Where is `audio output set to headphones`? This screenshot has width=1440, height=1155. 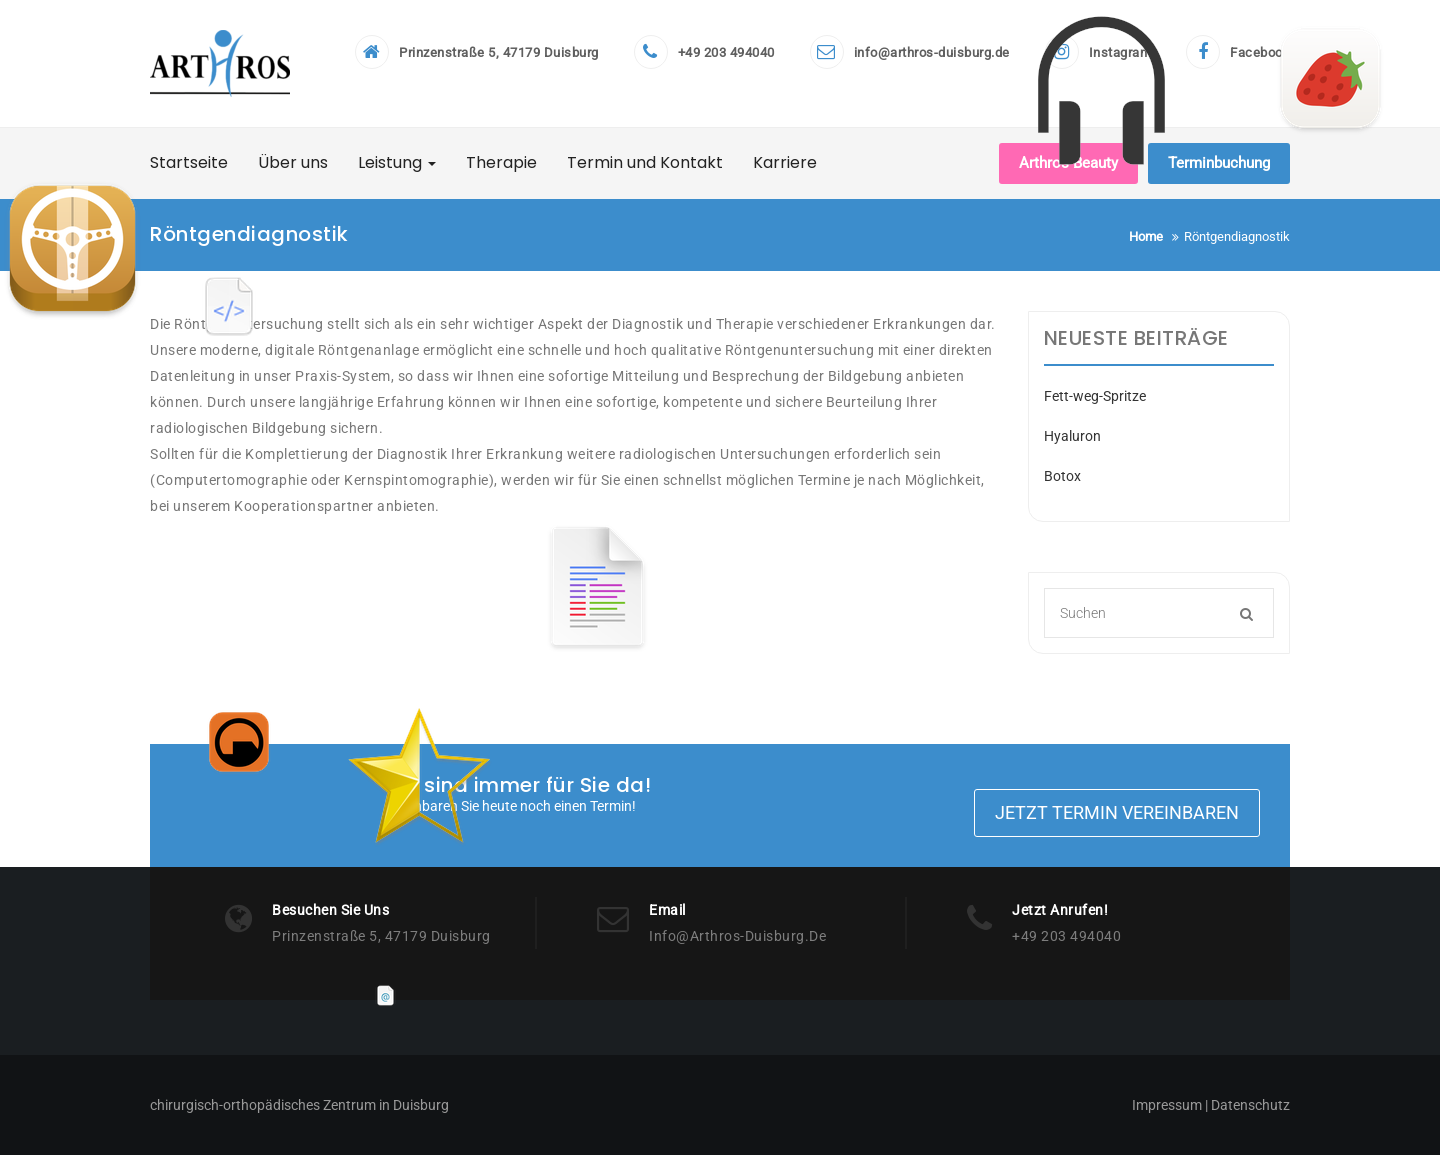
audio output set to headphones is located at coordinates (1101, 90).